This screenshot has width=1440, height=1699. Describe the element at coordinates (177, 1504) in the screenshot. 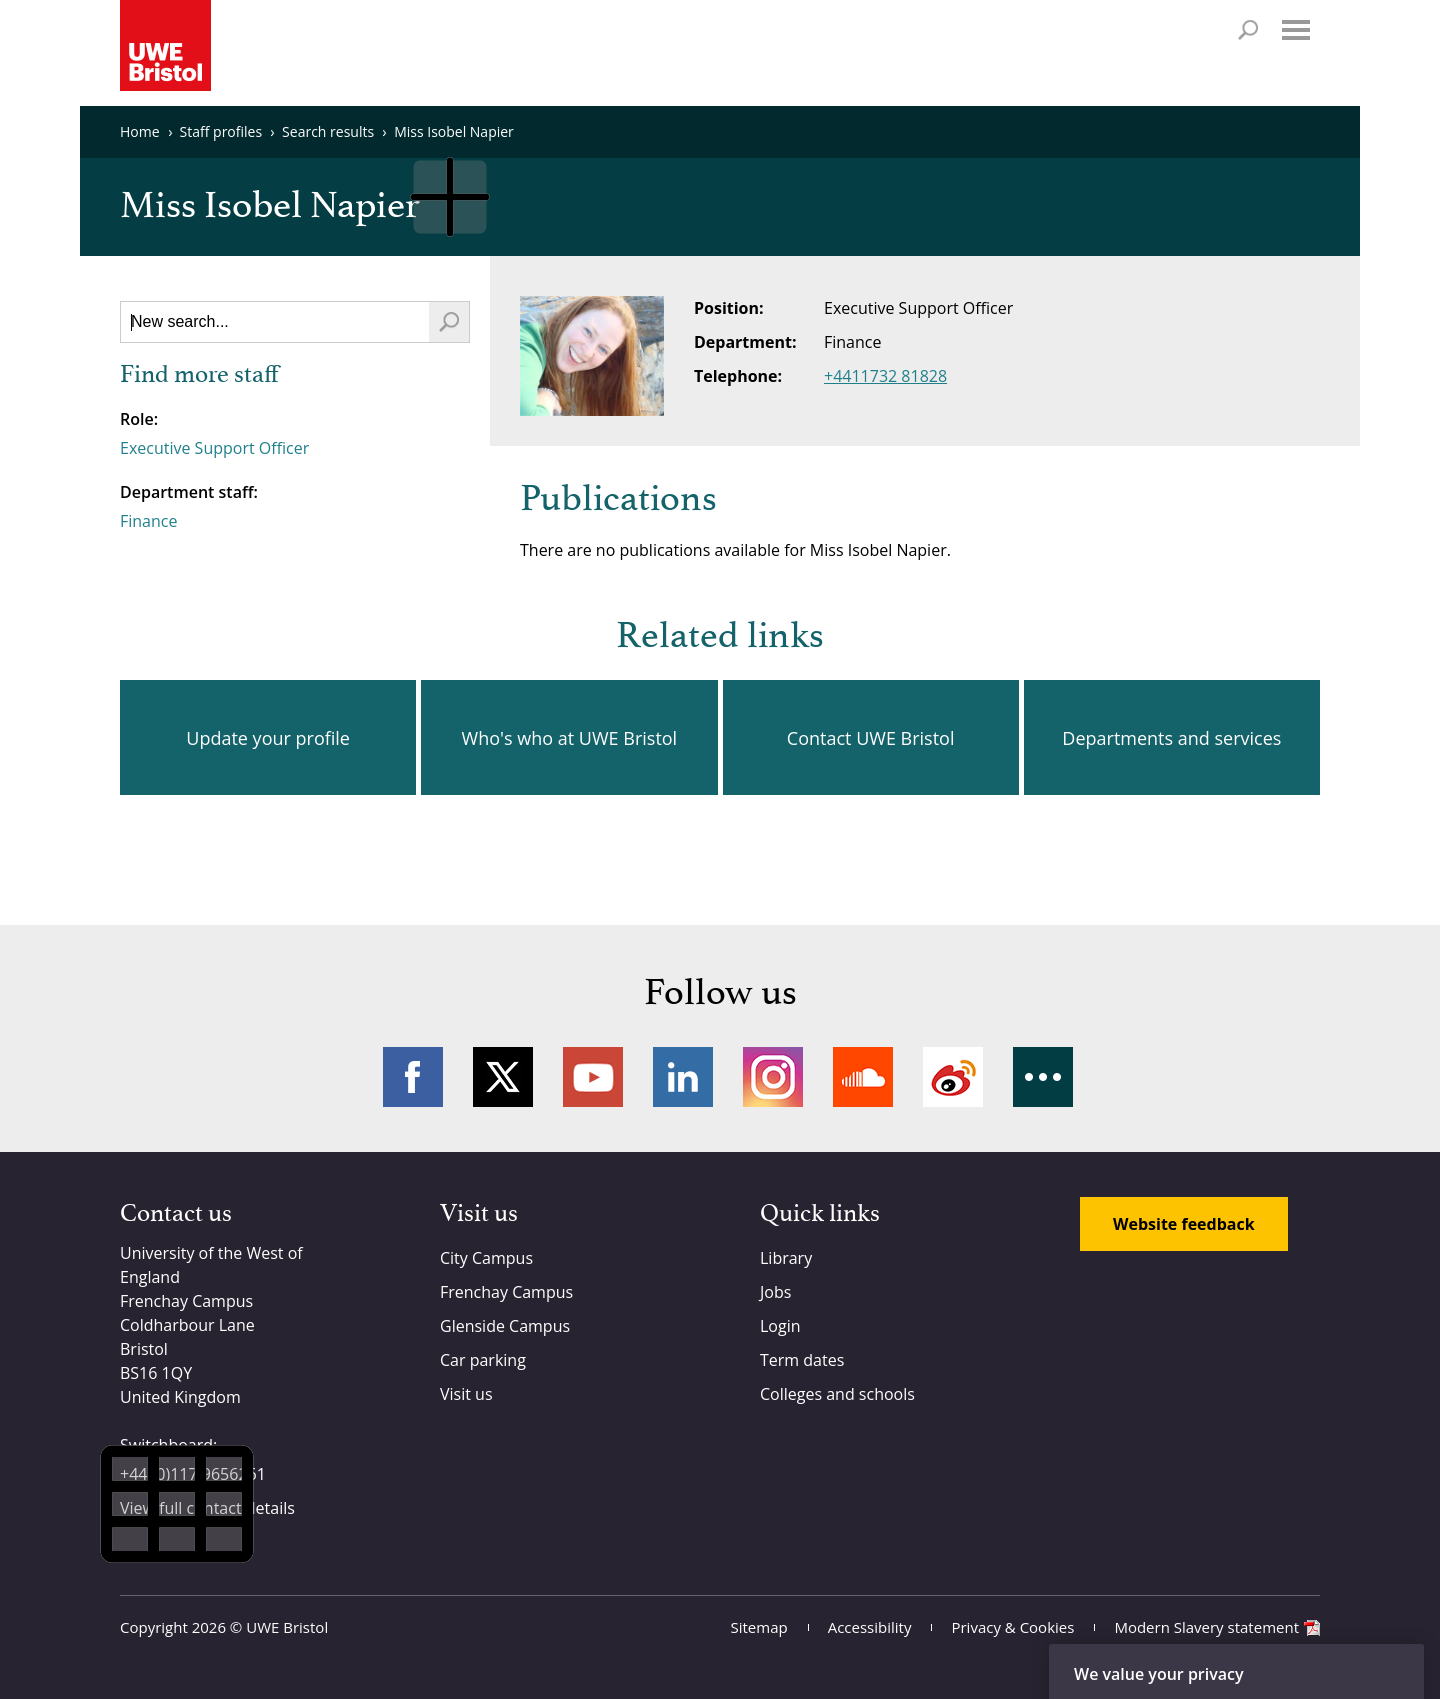

I see `switch to grid view layout` at that location.